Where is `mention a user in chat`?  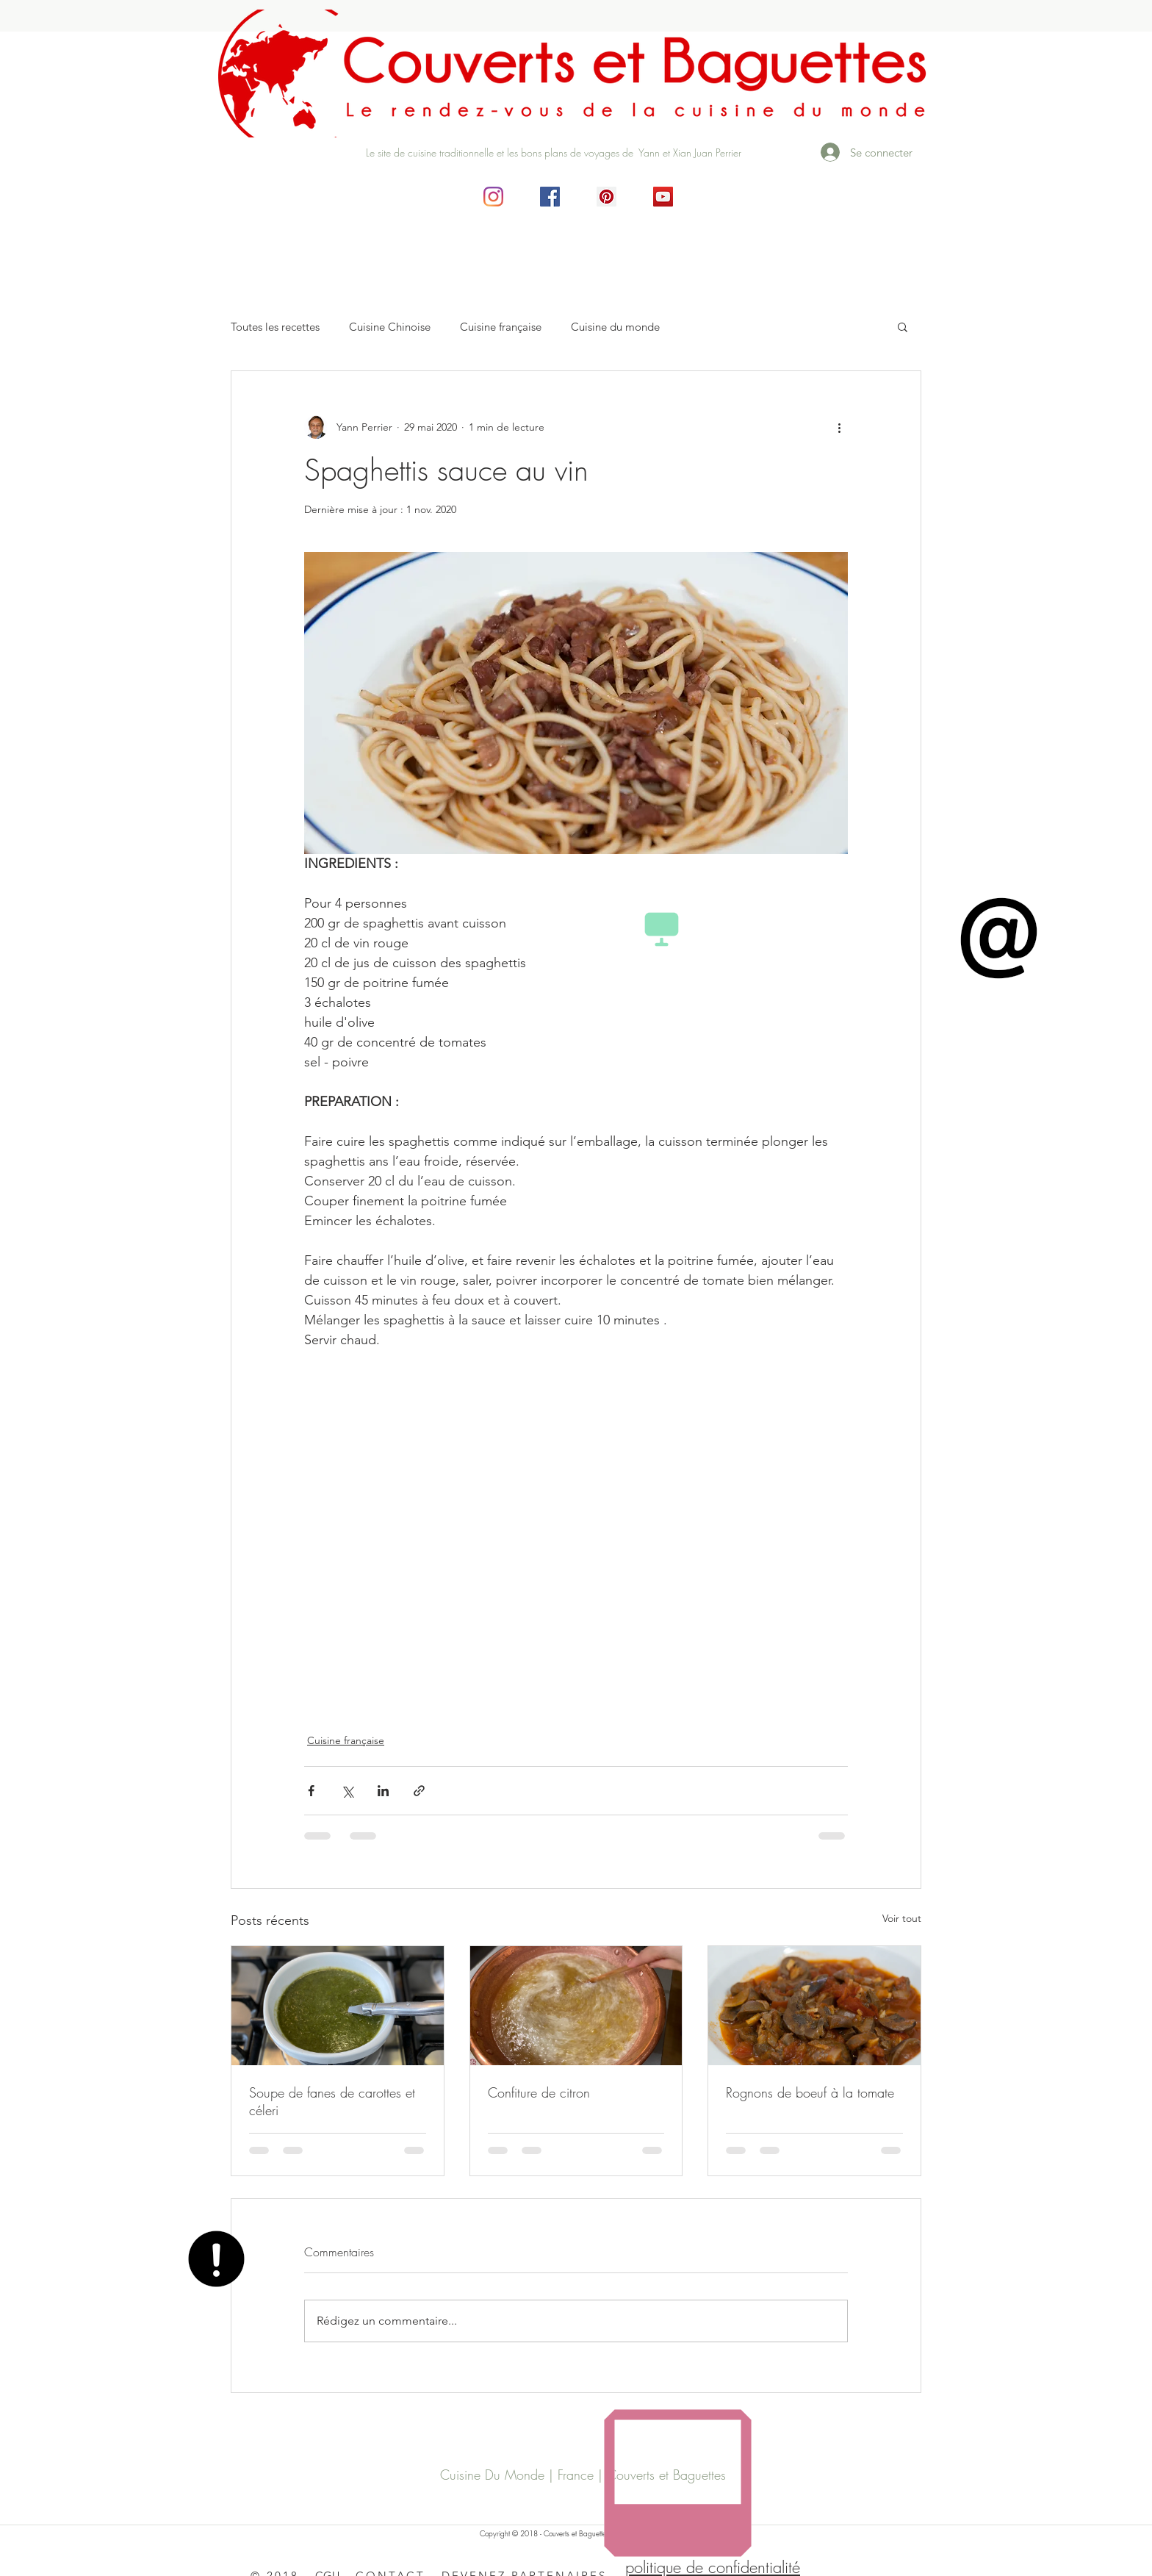 mention a user in chat is located at coordinates (998, 938).